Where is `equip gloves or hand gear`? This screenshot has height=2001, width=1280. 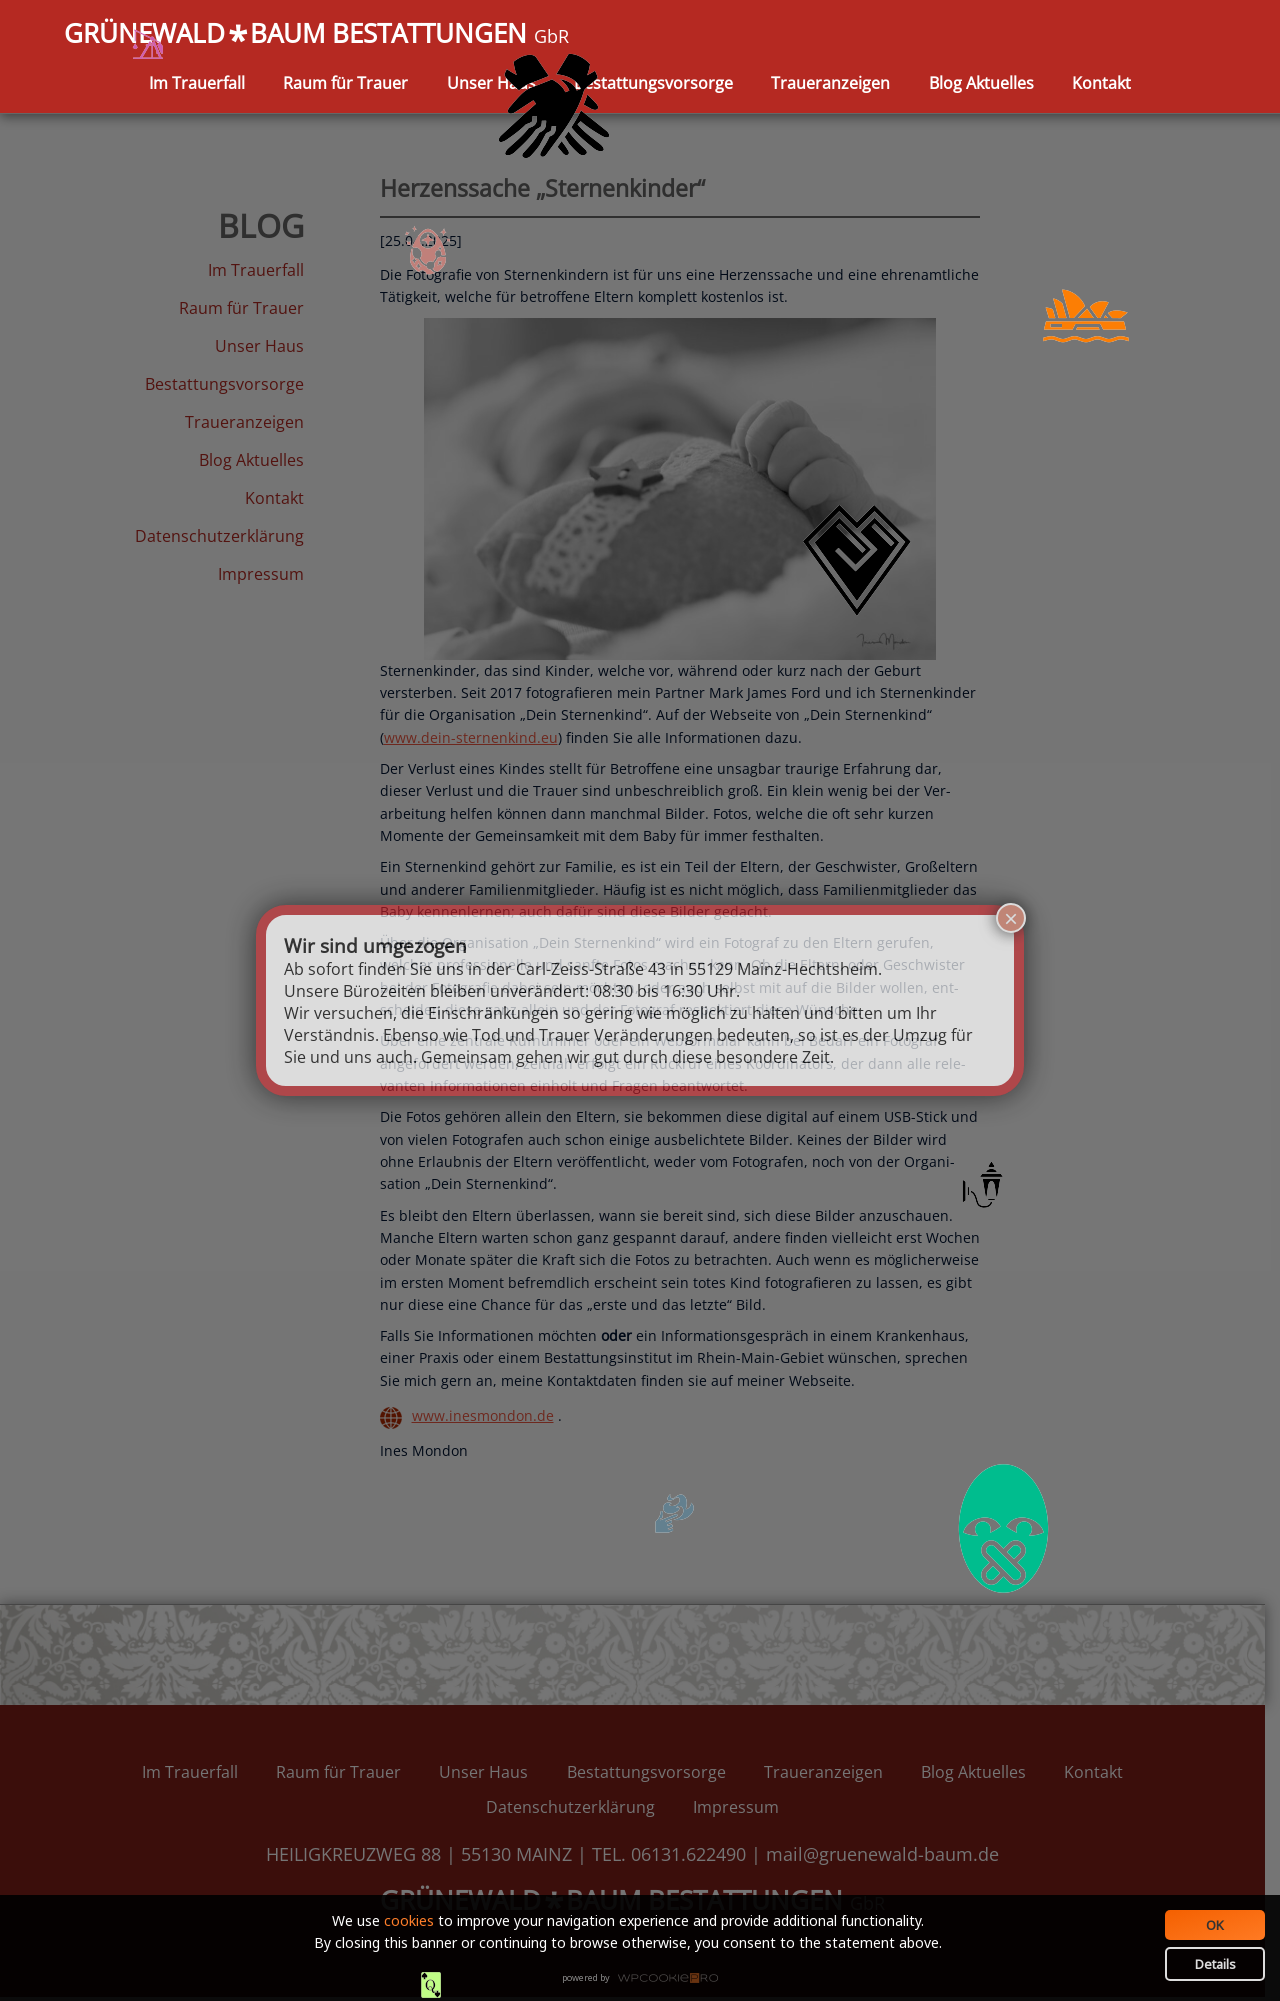
equip gloves or hand gear is located at coordinates (554, 106).